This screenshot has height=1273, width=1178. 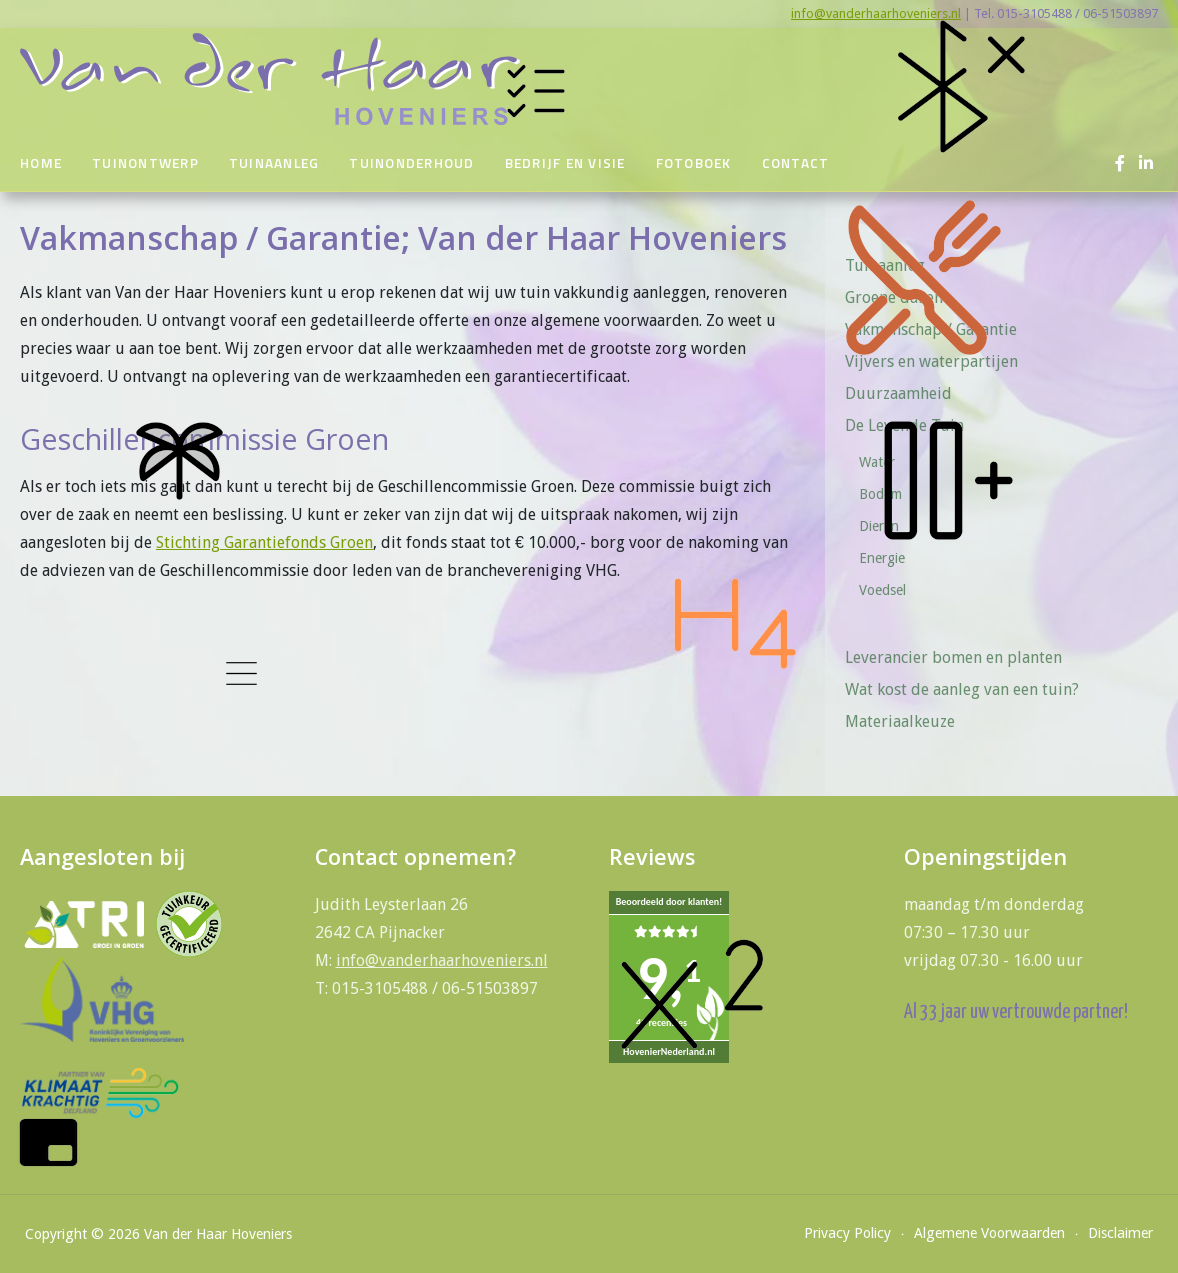 I want to click on format text as heading level 4, so click(x=726, y=621).